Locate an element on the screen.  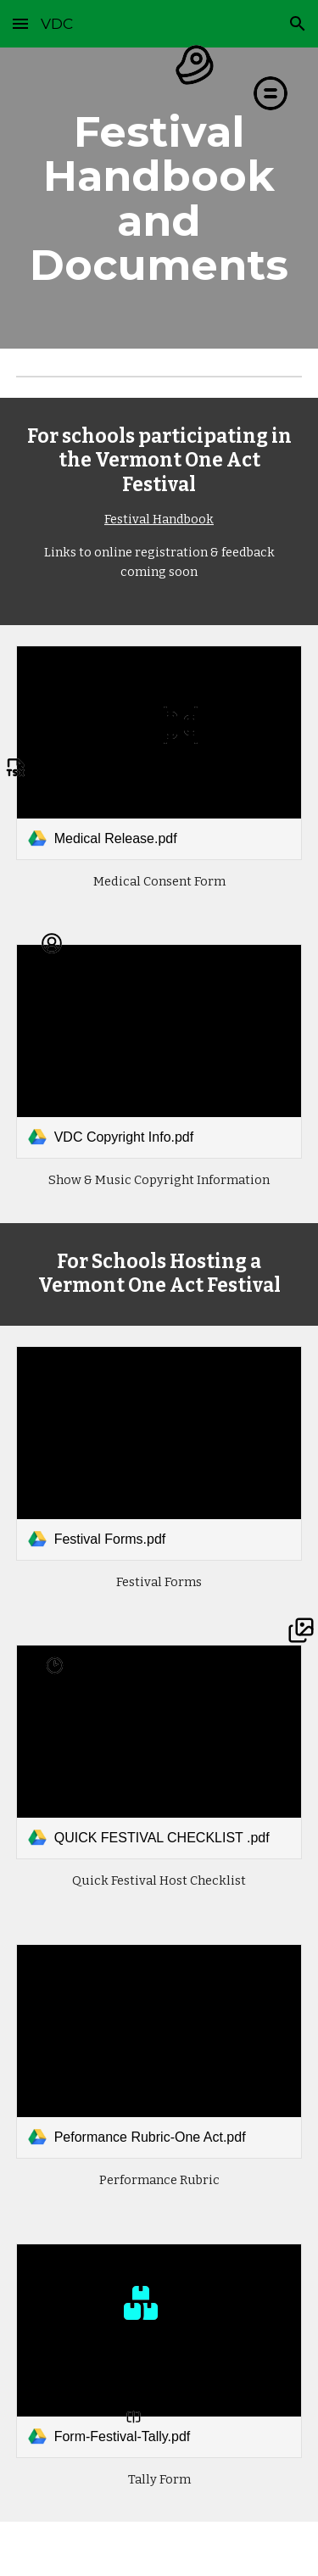
view current time is located at coordinates (54, 1665).